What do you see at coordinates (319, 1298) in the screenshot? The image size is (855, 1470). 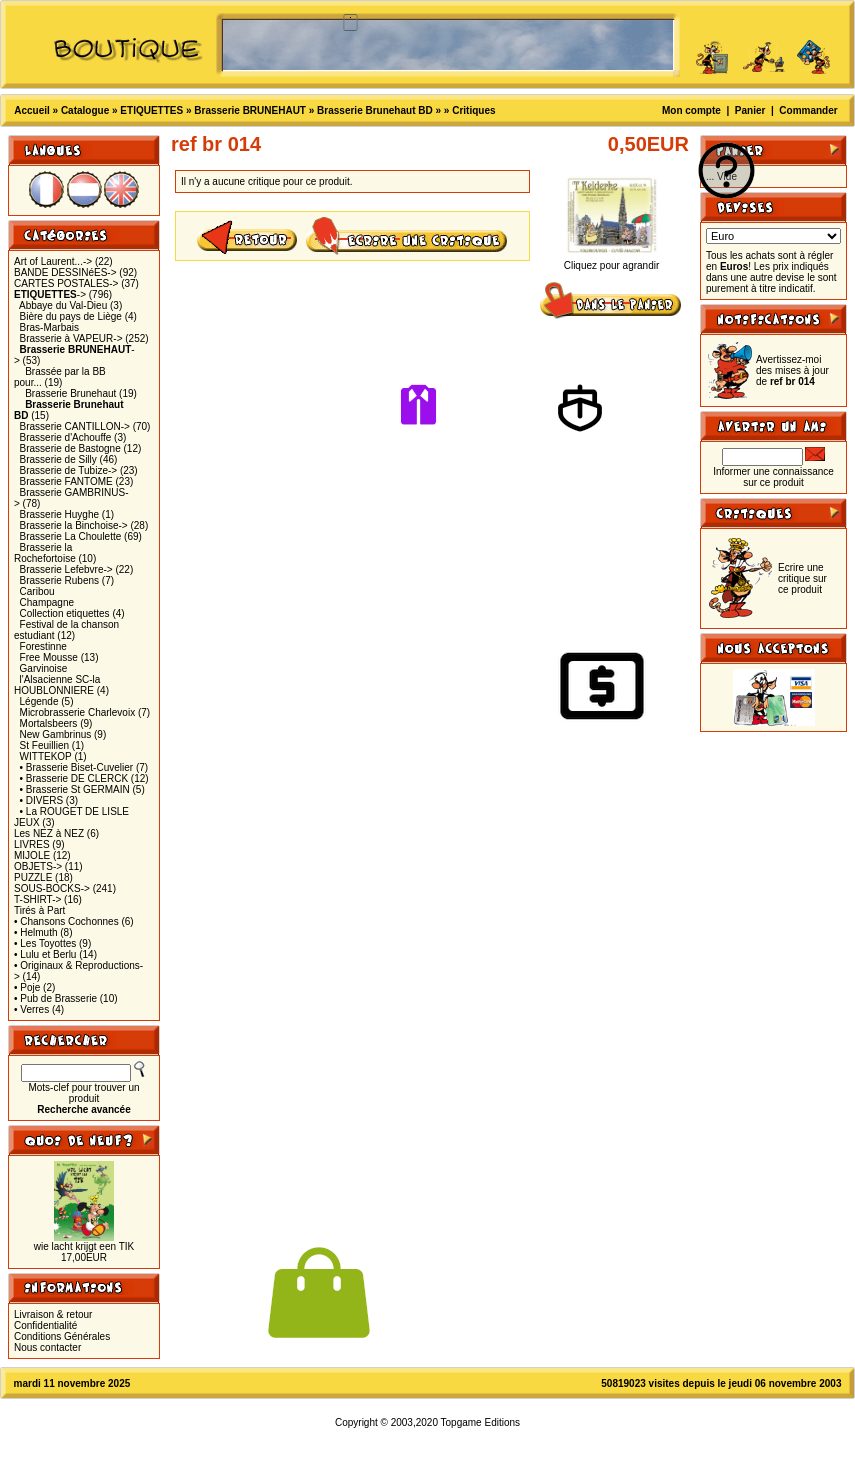 I see `view your shopping bag` at bounding box center [319, 1298].